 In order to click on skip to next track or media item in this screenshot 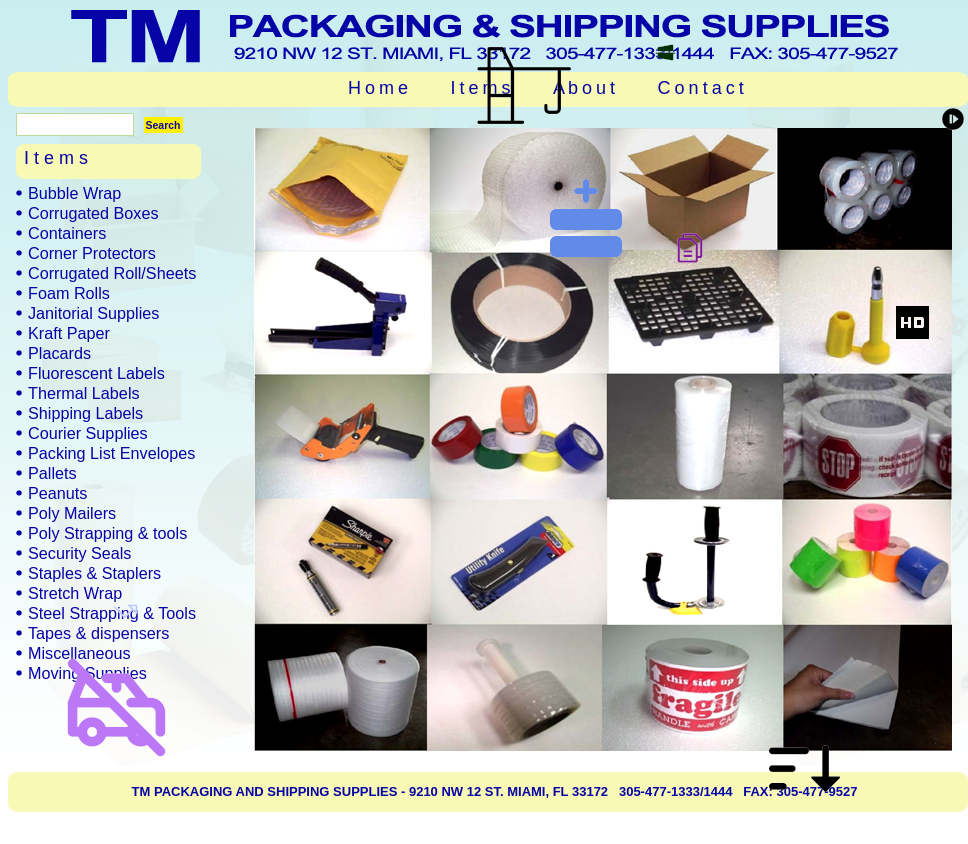, I will do `click(953, 119)`.